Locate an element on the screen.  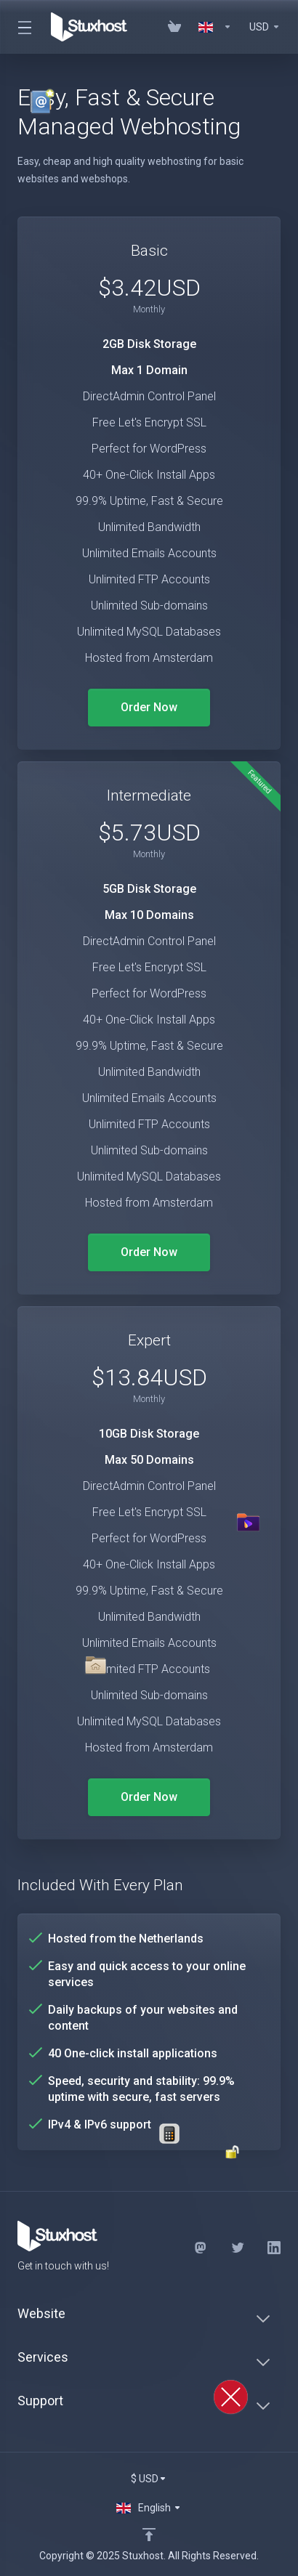
indicates an Insync sync error or failure is located at coordinates (230, 2397).